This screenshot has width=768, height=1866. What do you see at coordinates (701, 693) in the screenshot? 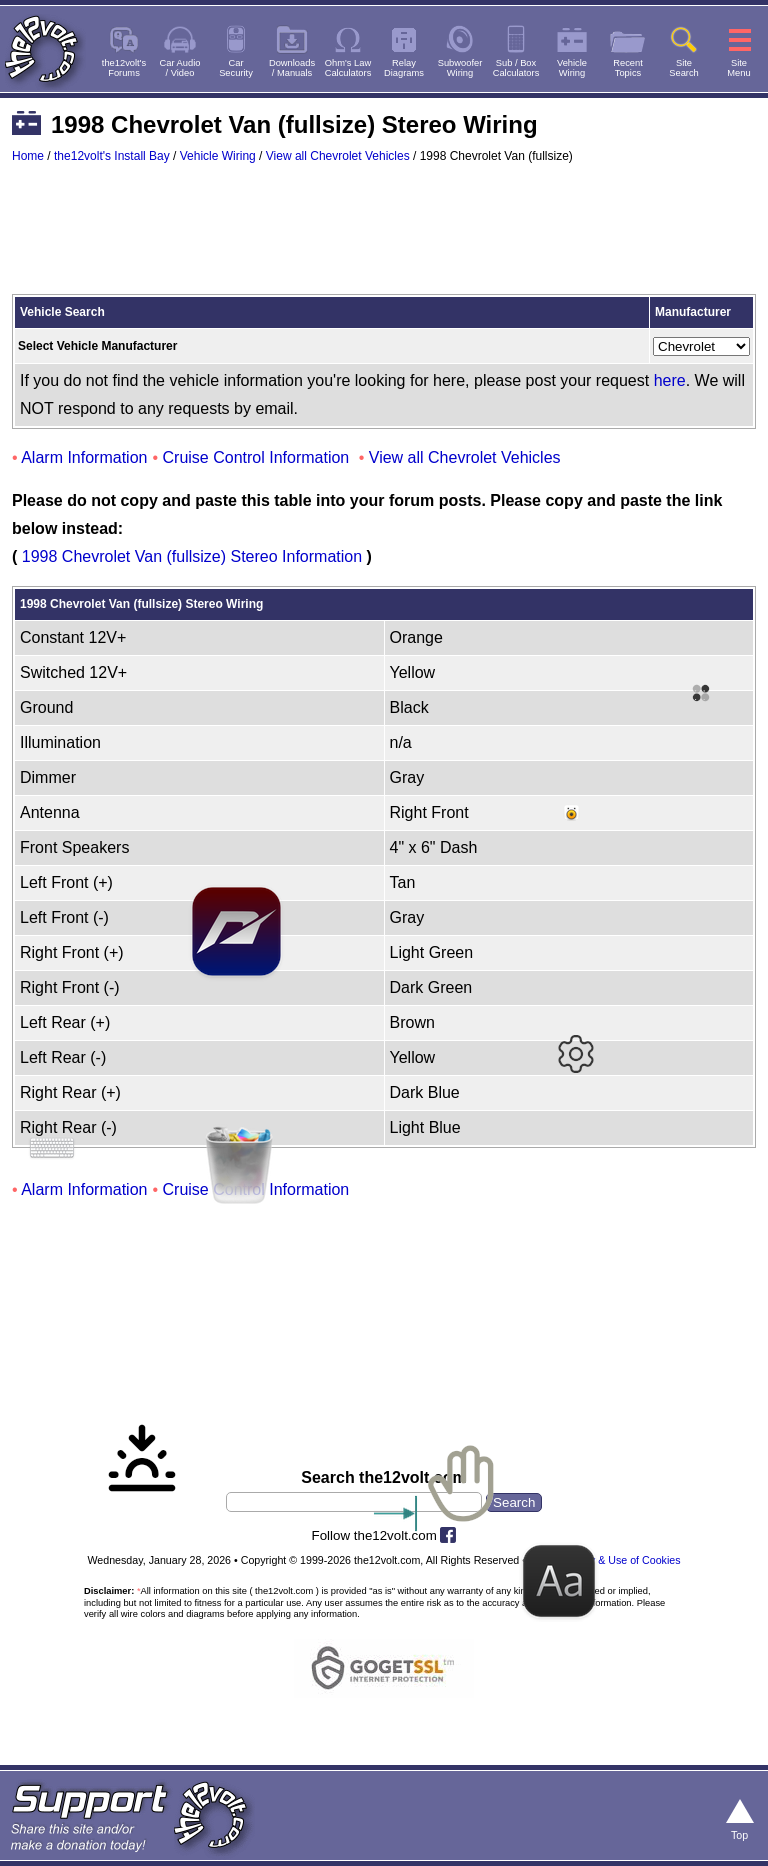
I see `launch swell foop puzzle game` at bounding box center [701, 693].